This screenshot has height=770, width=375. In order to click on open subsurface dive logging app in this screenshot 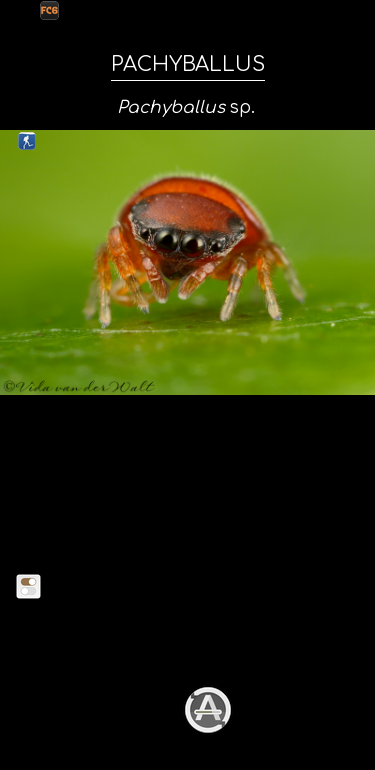, I will do `click(27, 141)`.